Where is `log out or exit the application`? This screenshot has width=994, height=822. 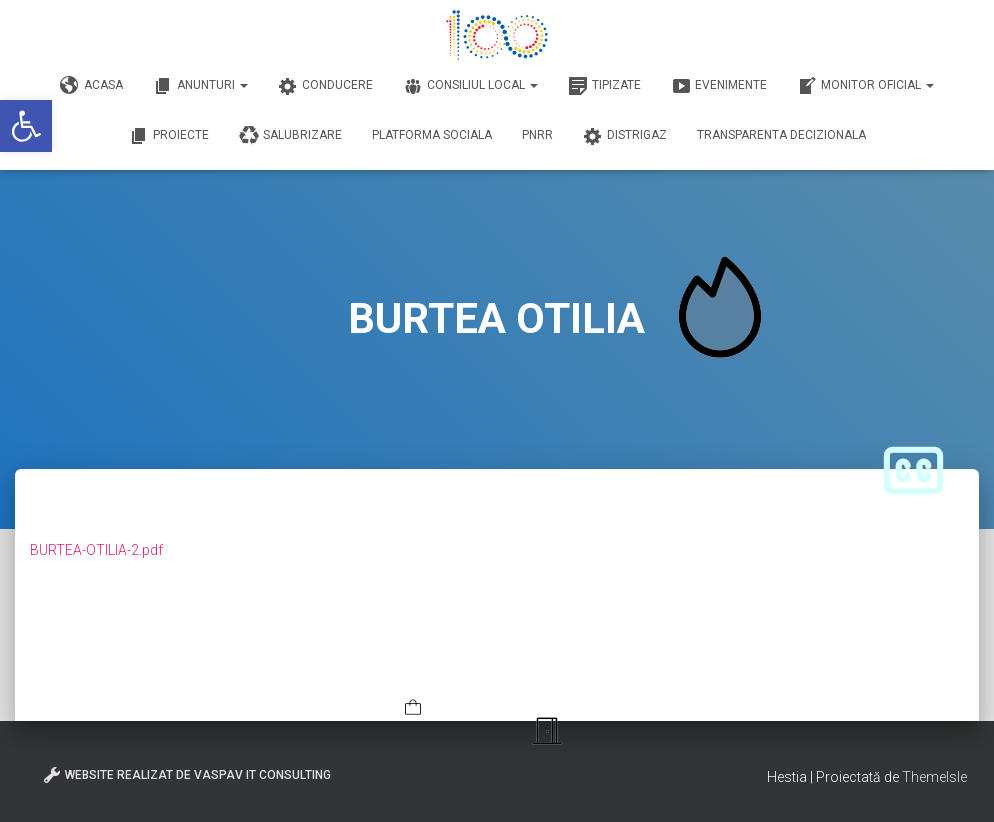
log out or exit the application is located at coordinates (547, 731).